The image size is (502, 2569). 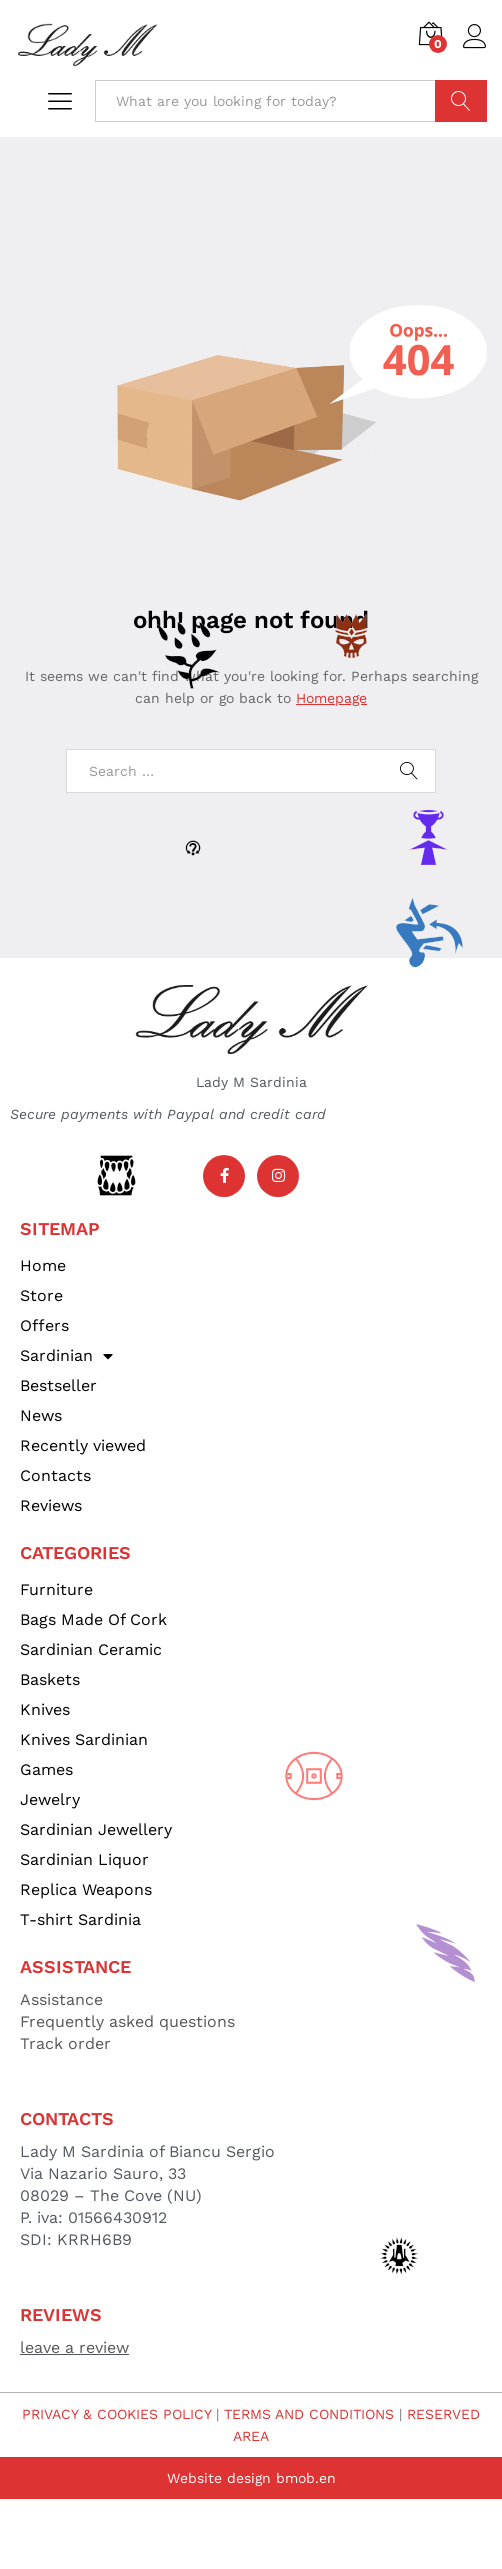 What do you see at coordinates (445, 1952) in the screenshot?
I see `indicates a critical hit or piercing damage in combat` at bounding box center [445, 1952].